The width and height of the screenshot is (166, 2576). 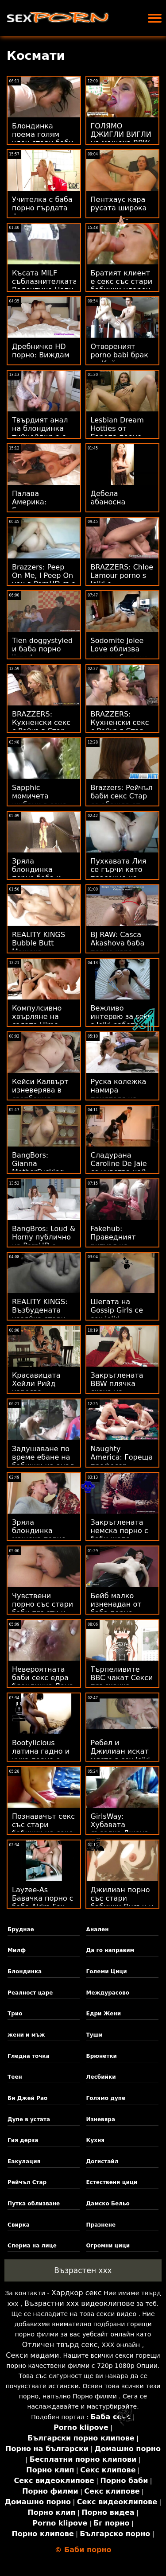 What do you see at coordinates (127, 1263) in the screenshot?
I see `winter or holiday-themed content` at bounding box center [127, 1263].